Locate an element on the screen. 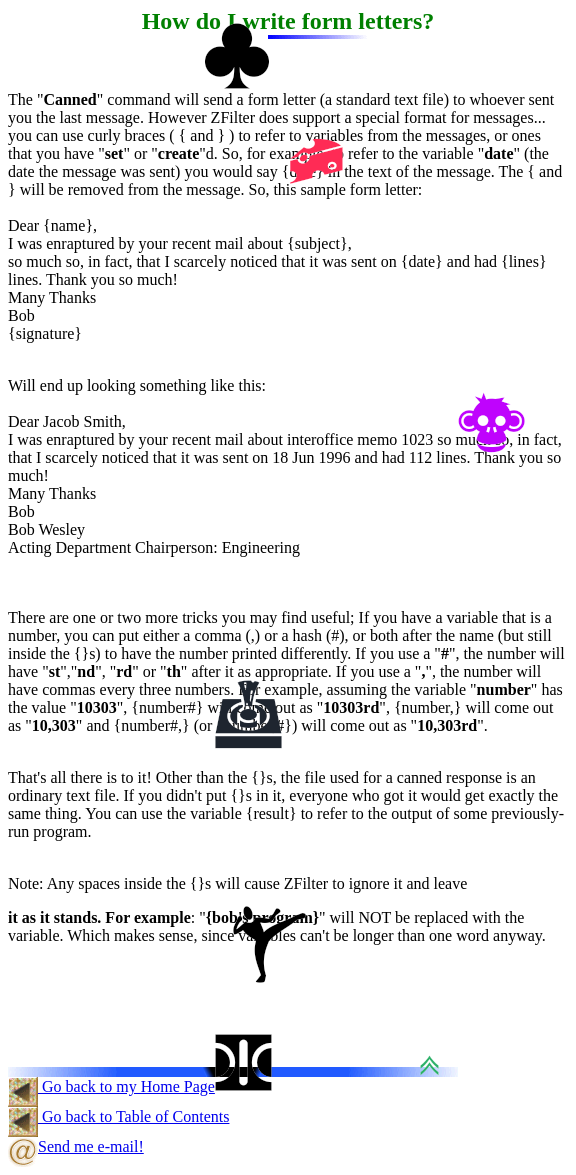 This screenshot has width=576, height=1175. abstract game logo or brand icon is located at coordinates (243, 1062).